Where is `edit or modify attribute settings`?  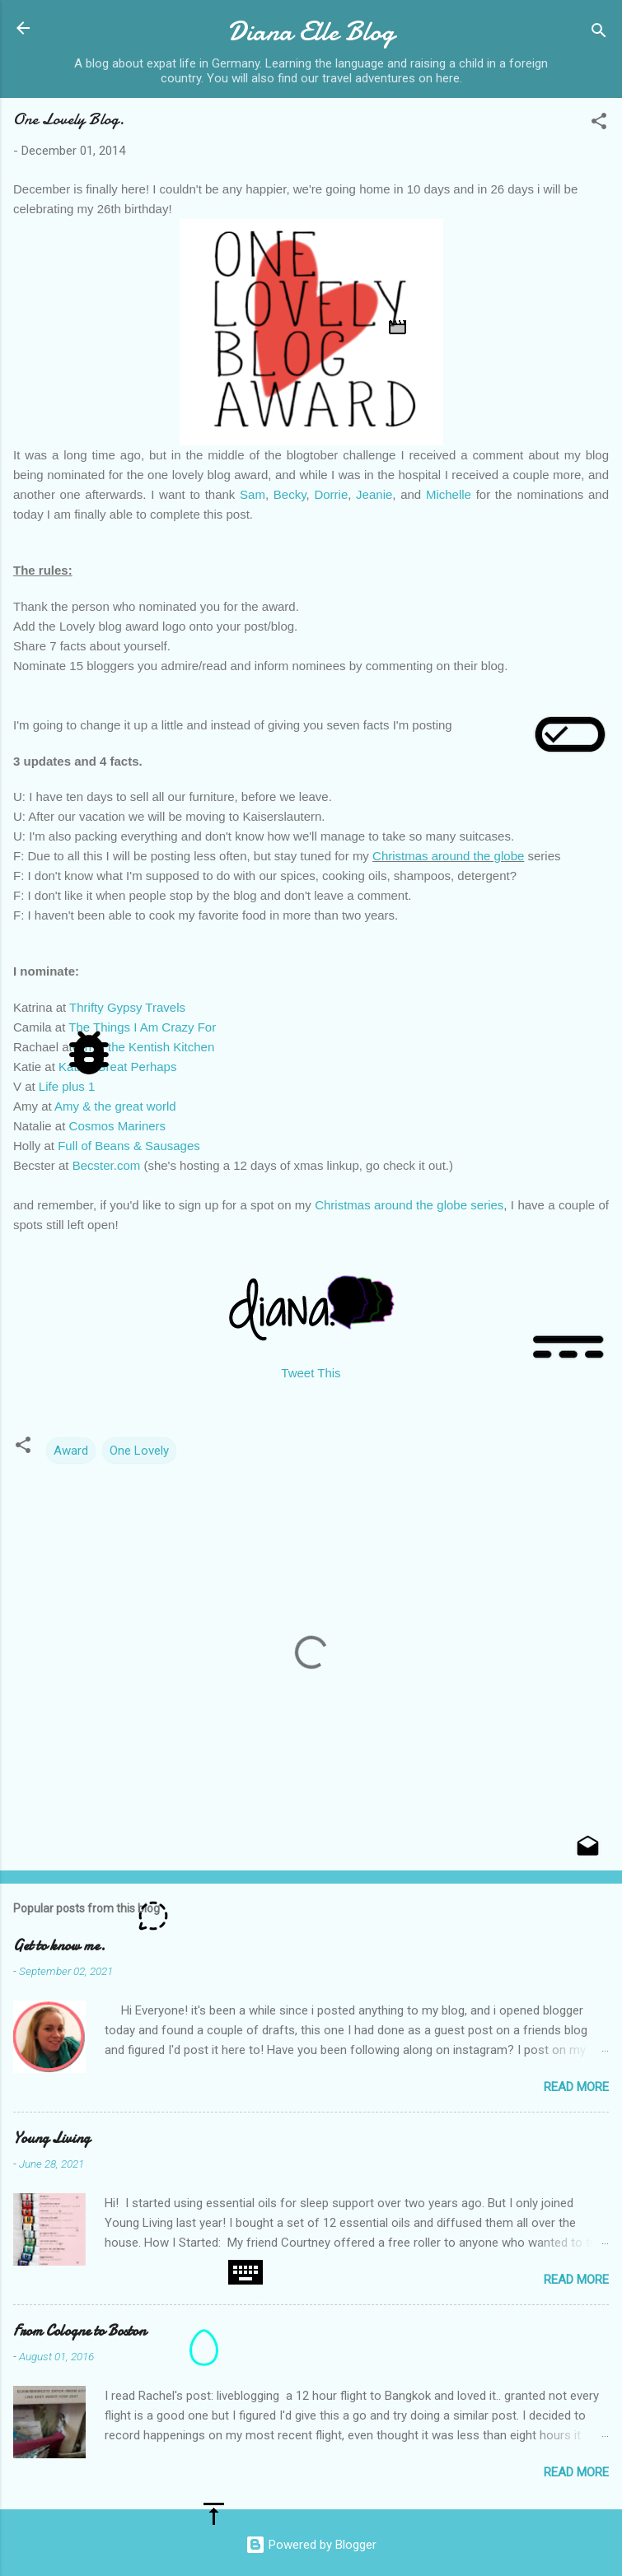
edit or modify attribute settings is located at coordinates (570, 734).